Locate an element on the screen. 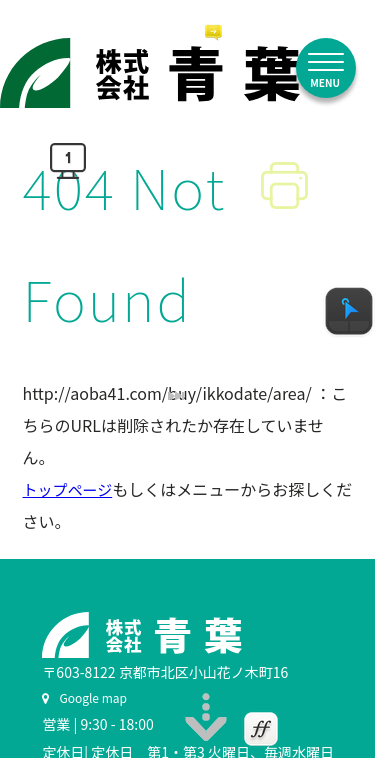  user status: away or stepped out is located at coordinates (213, 32).